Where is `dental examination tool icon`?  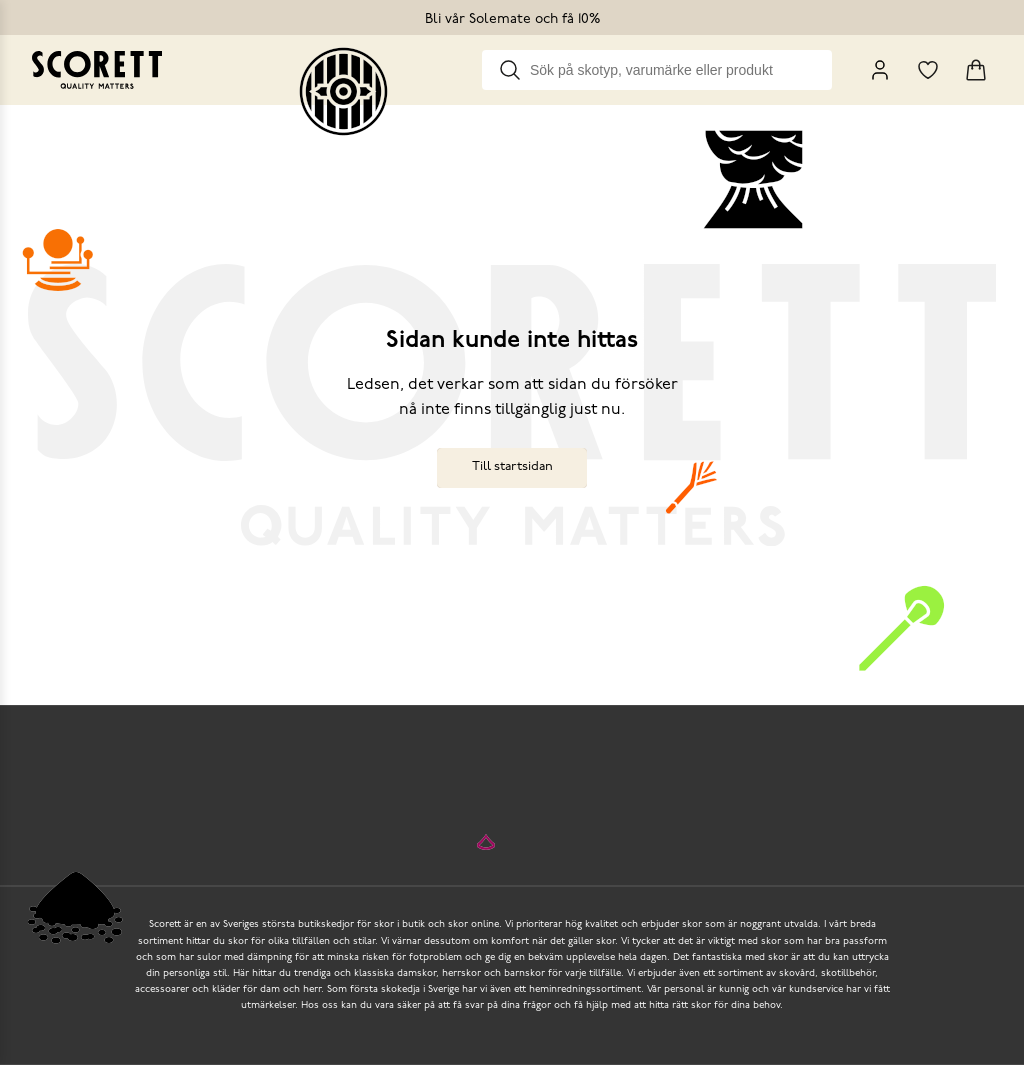
dental examination tool icon is located at coordinates (902, 628).